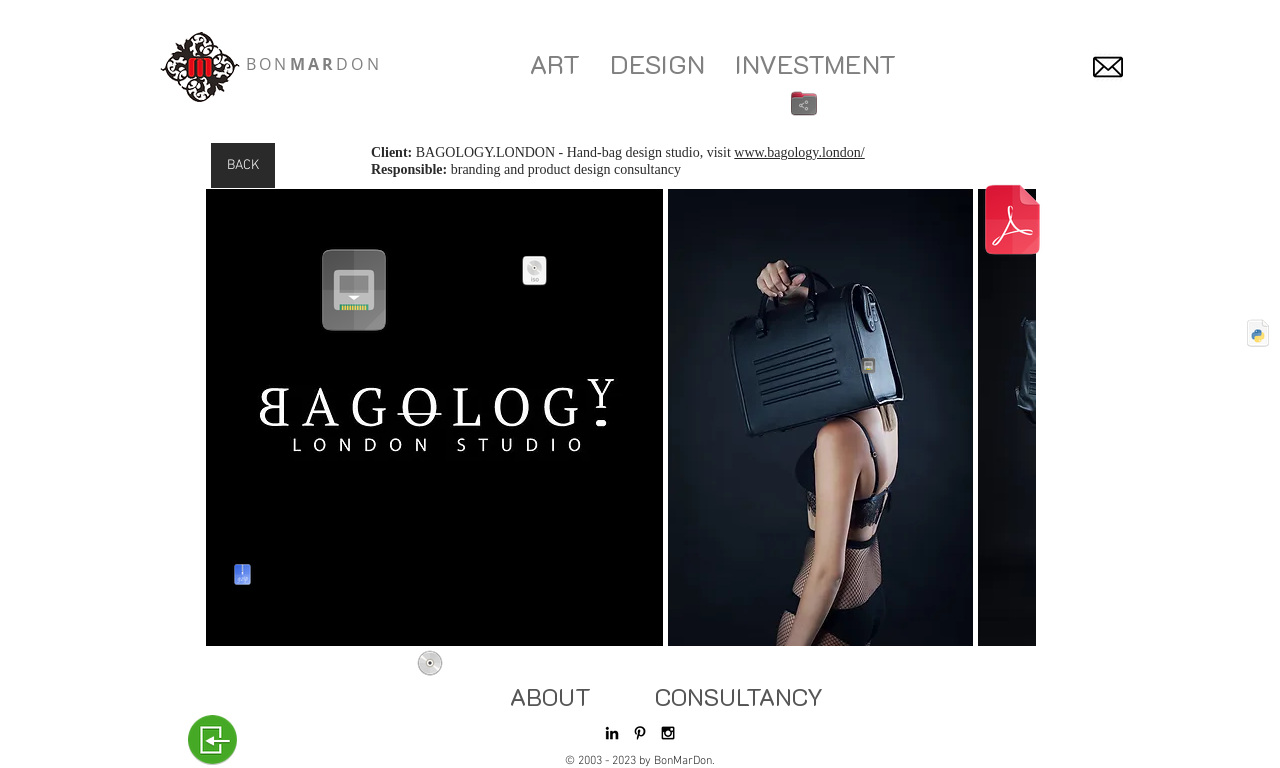  Describe the element at coordinates (242, 574) in the screenshot. I see `a gzip compressed archive file` at that location.